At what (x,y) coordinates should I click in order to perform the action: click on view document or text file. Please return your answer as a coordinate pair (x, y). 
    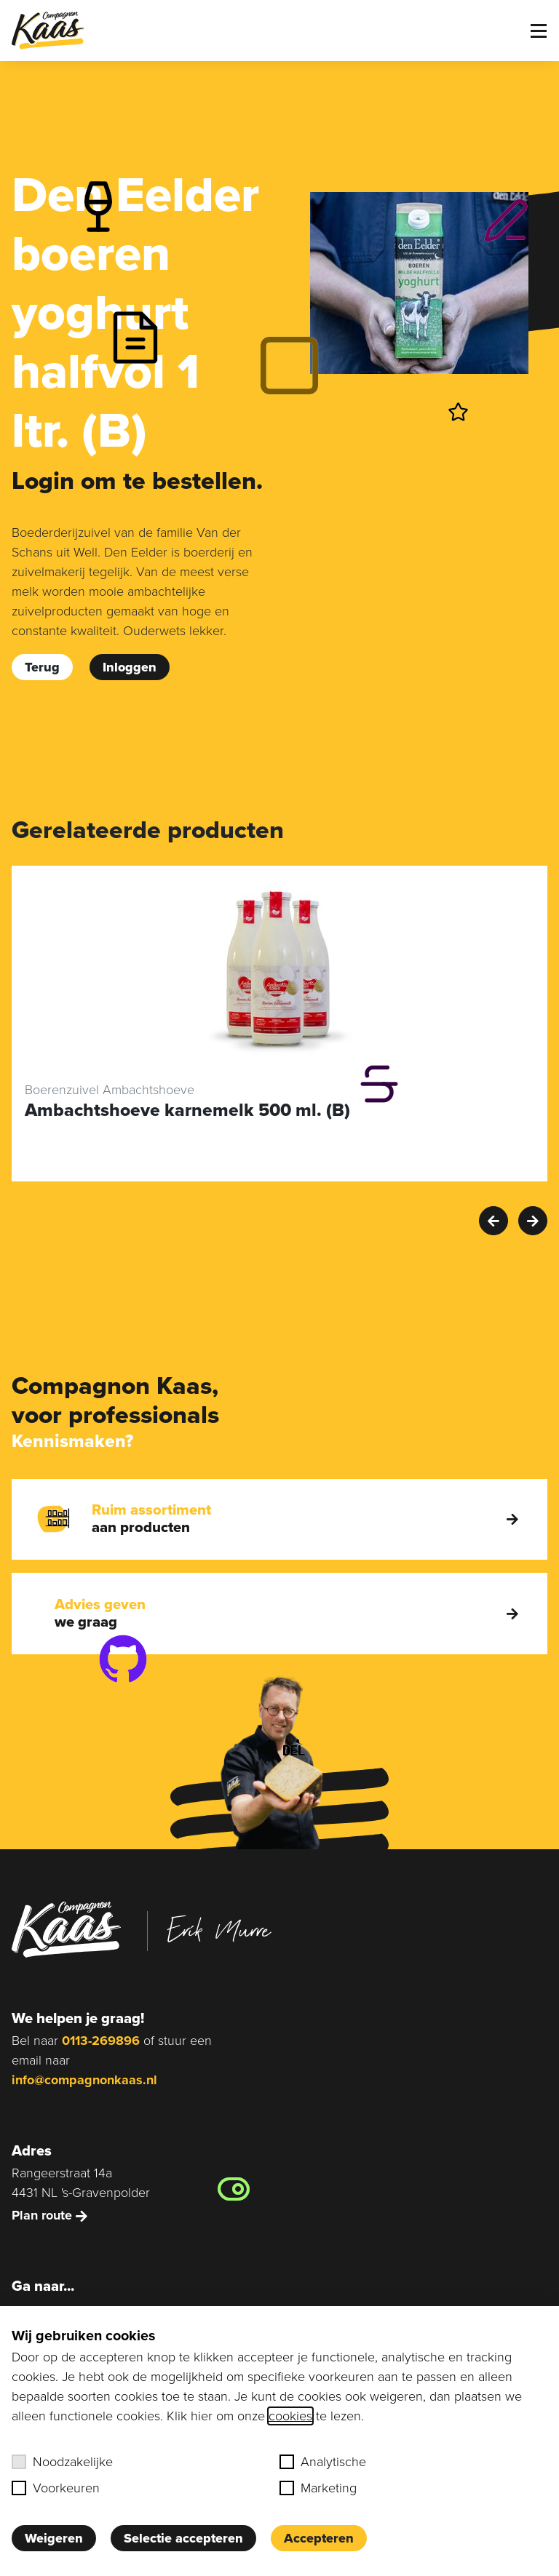
    Looking at the image, I should click on (135, 338).